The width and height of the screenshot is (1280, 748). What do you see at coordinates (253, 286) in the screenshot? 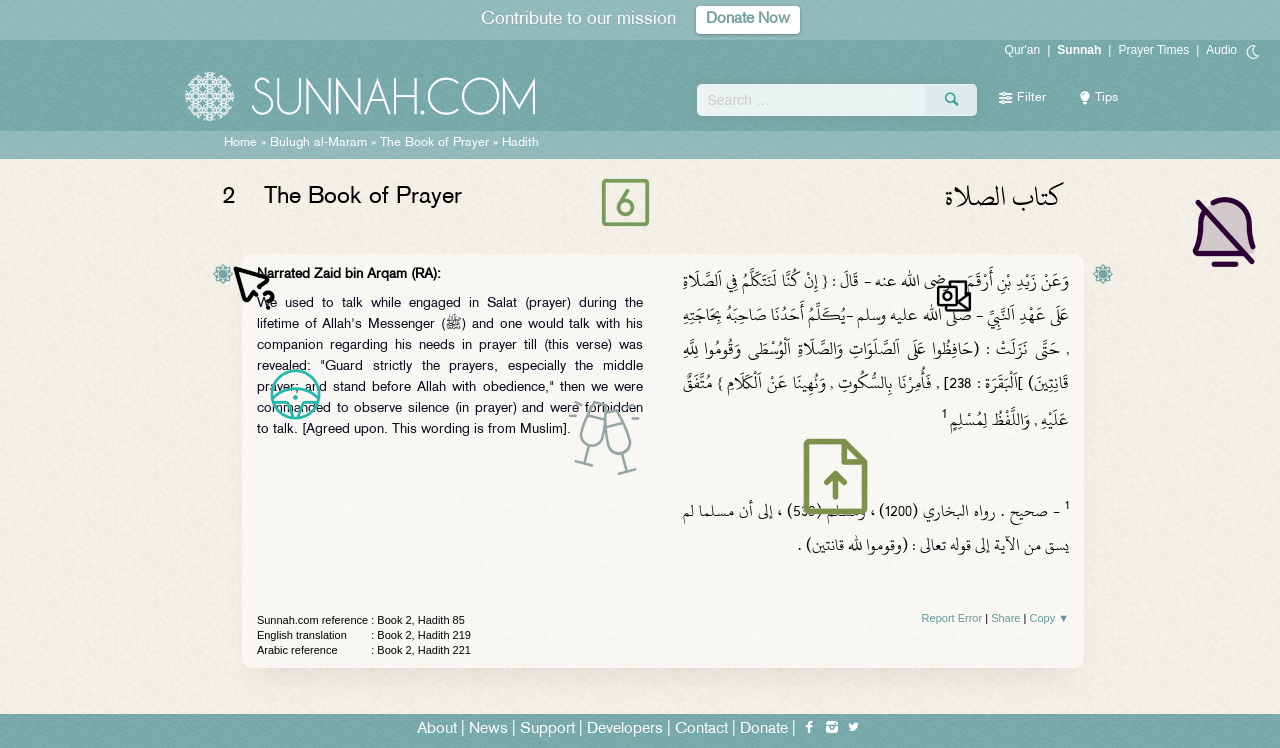
I see `cursor help or pointer assistance` at bounding box center [253, 286].